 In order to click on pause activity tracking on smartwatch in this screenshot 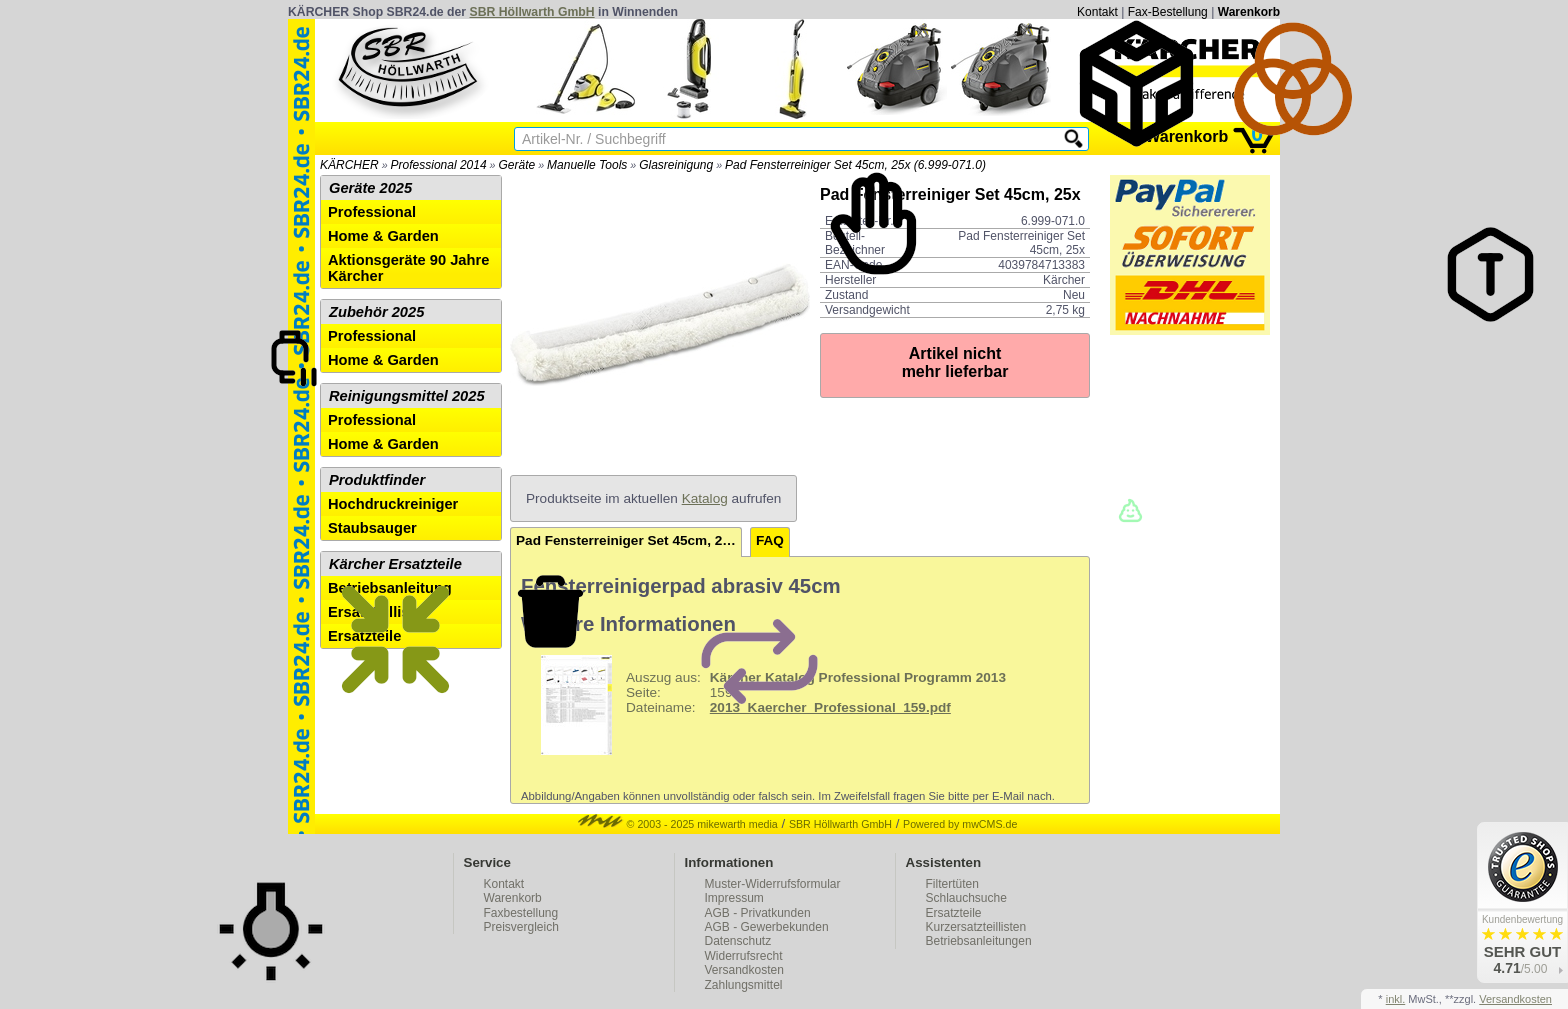, I will do `click(290, 357)`.